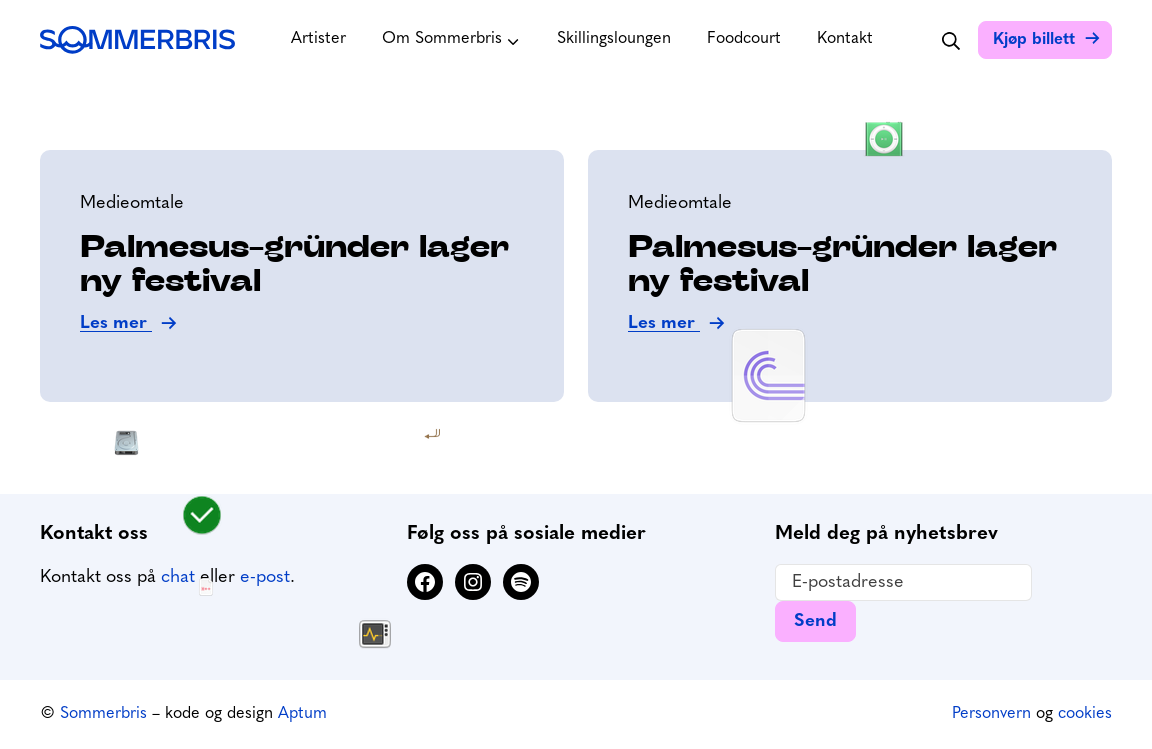 The image size is (1152, 749). What do you see at coordinates (432, 433) in the screenshot?
I see `reply to all recipients of an email` at bounding box center [432, 433].